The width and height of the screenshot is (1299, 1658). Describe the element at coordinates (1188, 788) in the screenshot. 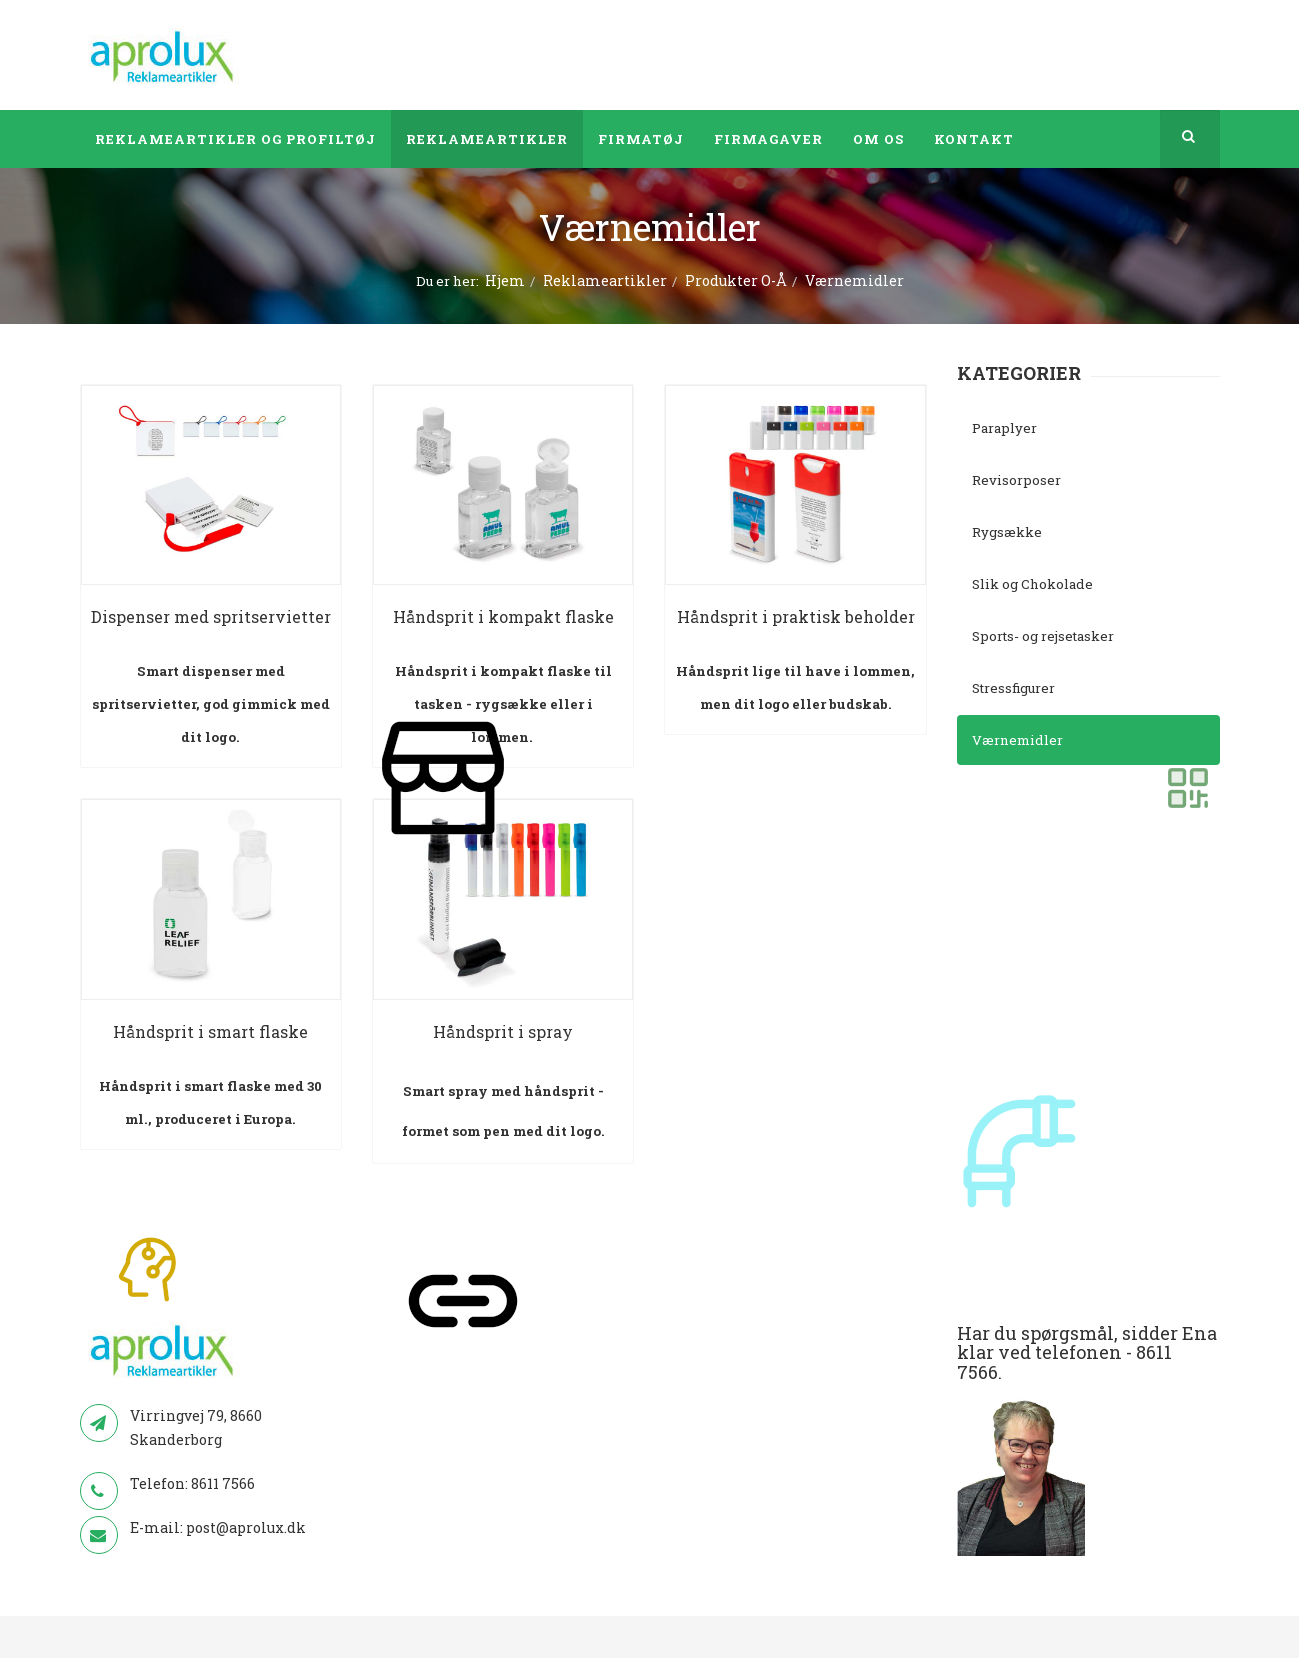

I see `scan or generate a qr code` at that location.